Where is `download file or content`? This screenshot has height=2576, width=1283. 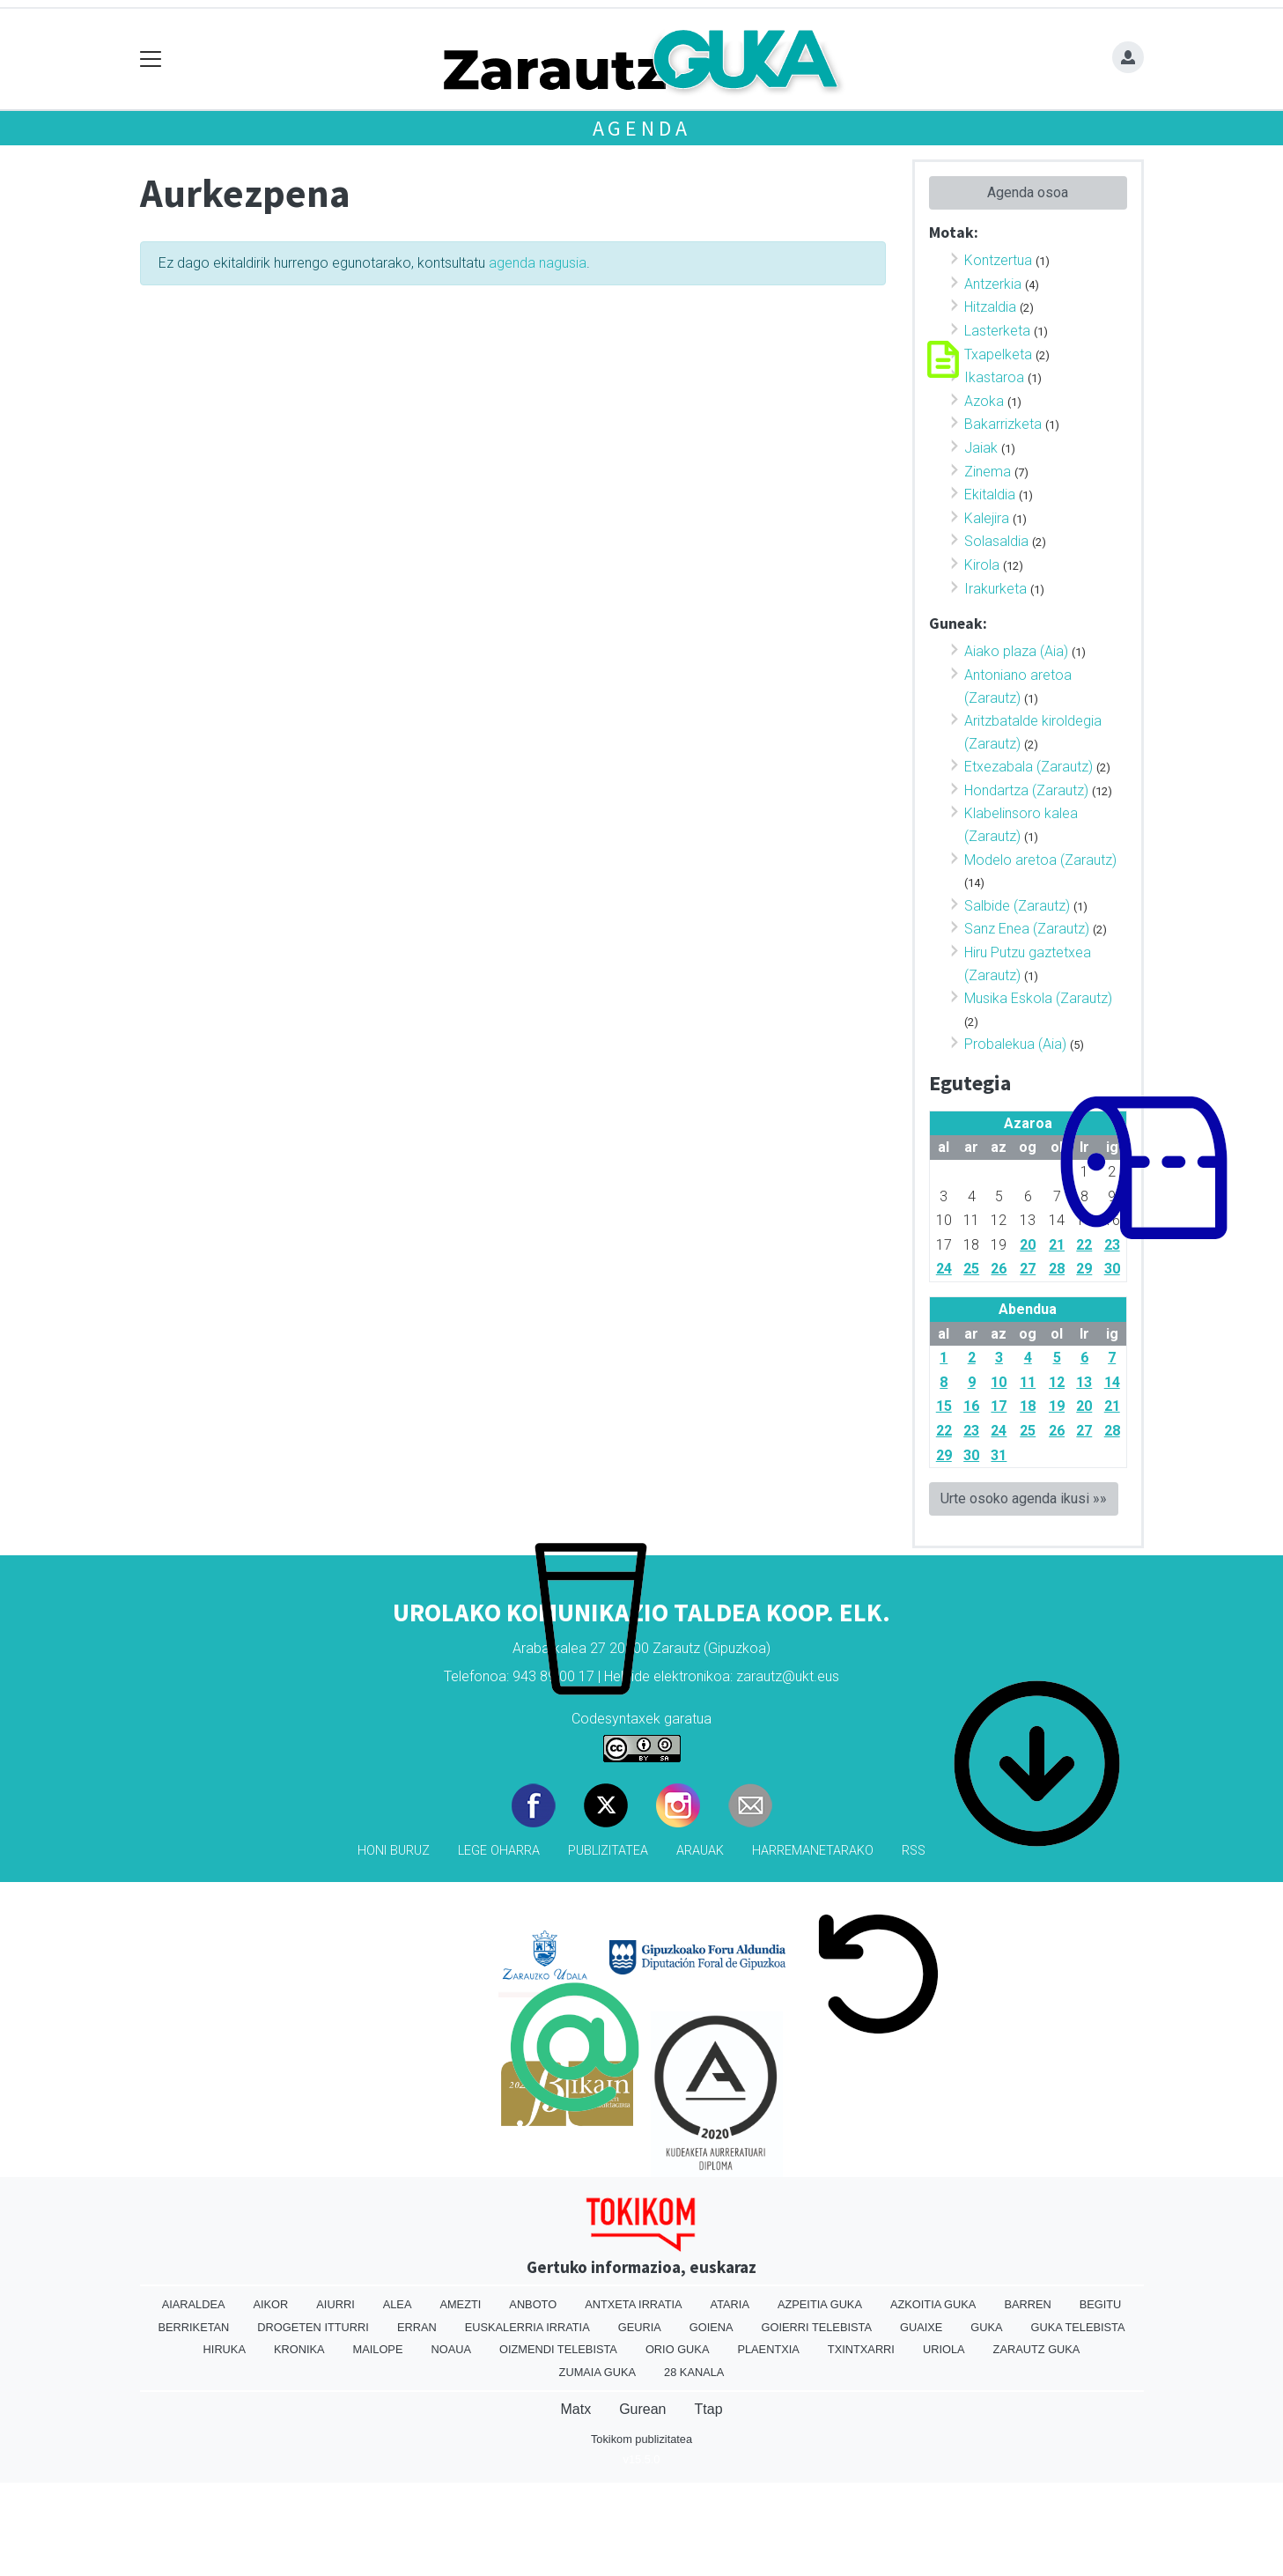 download file or content is located at coordinates (1036, 1763).